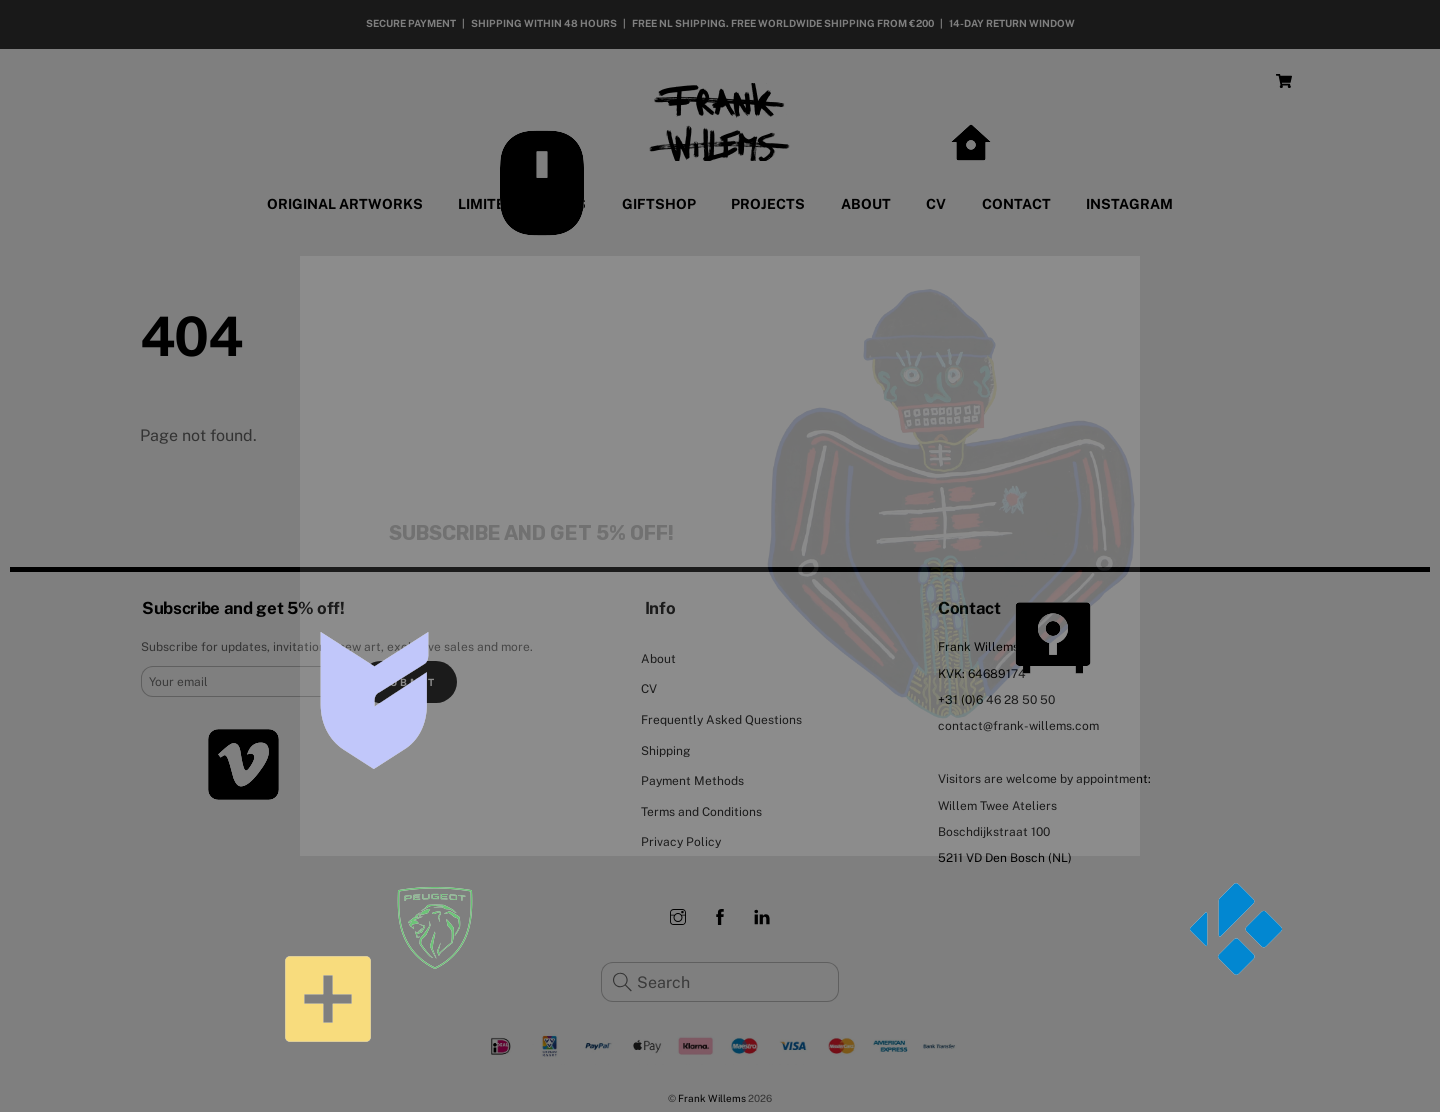  Describe the element at coordinates (1236, 929) in the screenshot. I see `open kodi media center app` at that location.